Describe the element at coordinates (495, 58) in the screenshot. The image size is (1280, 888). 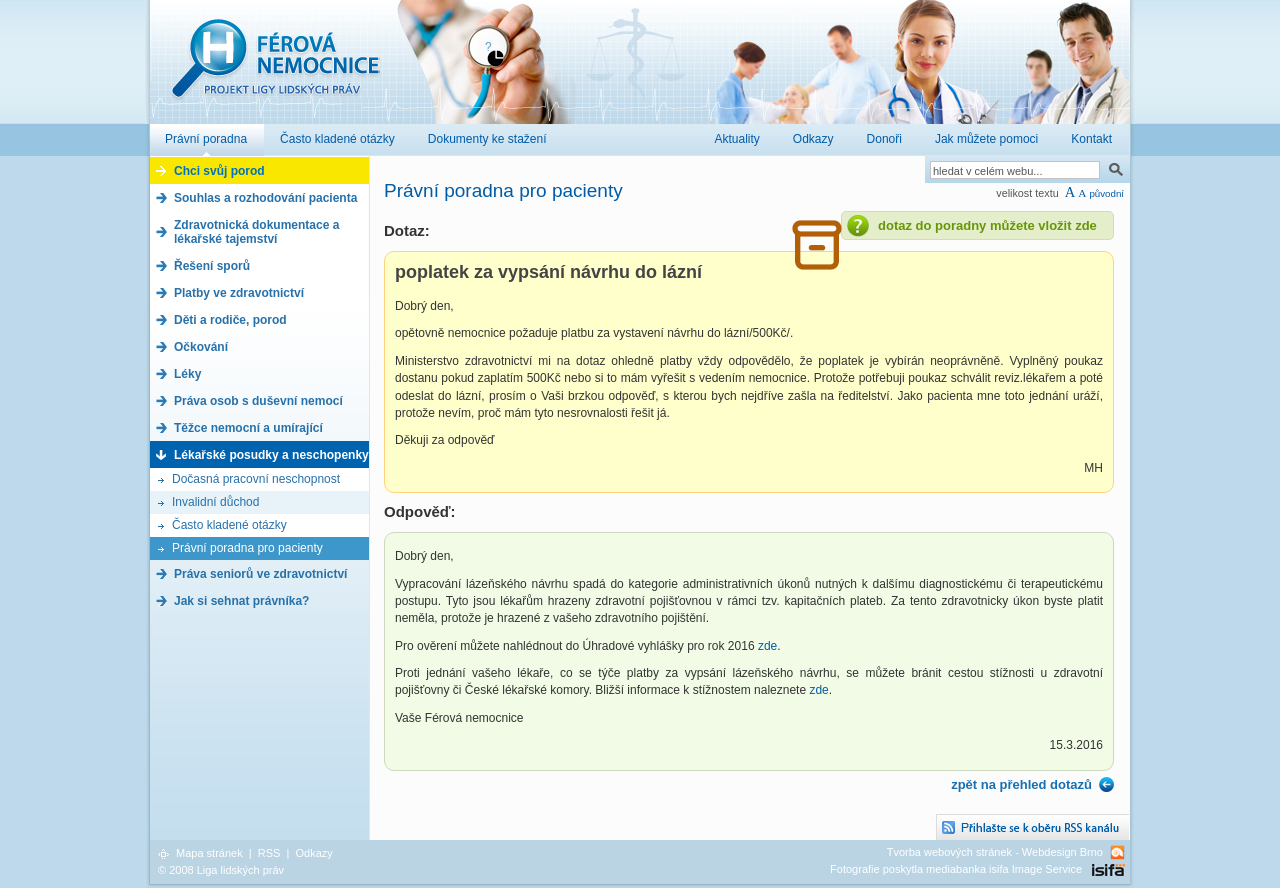
I see `view analytics or statistics` at that location.